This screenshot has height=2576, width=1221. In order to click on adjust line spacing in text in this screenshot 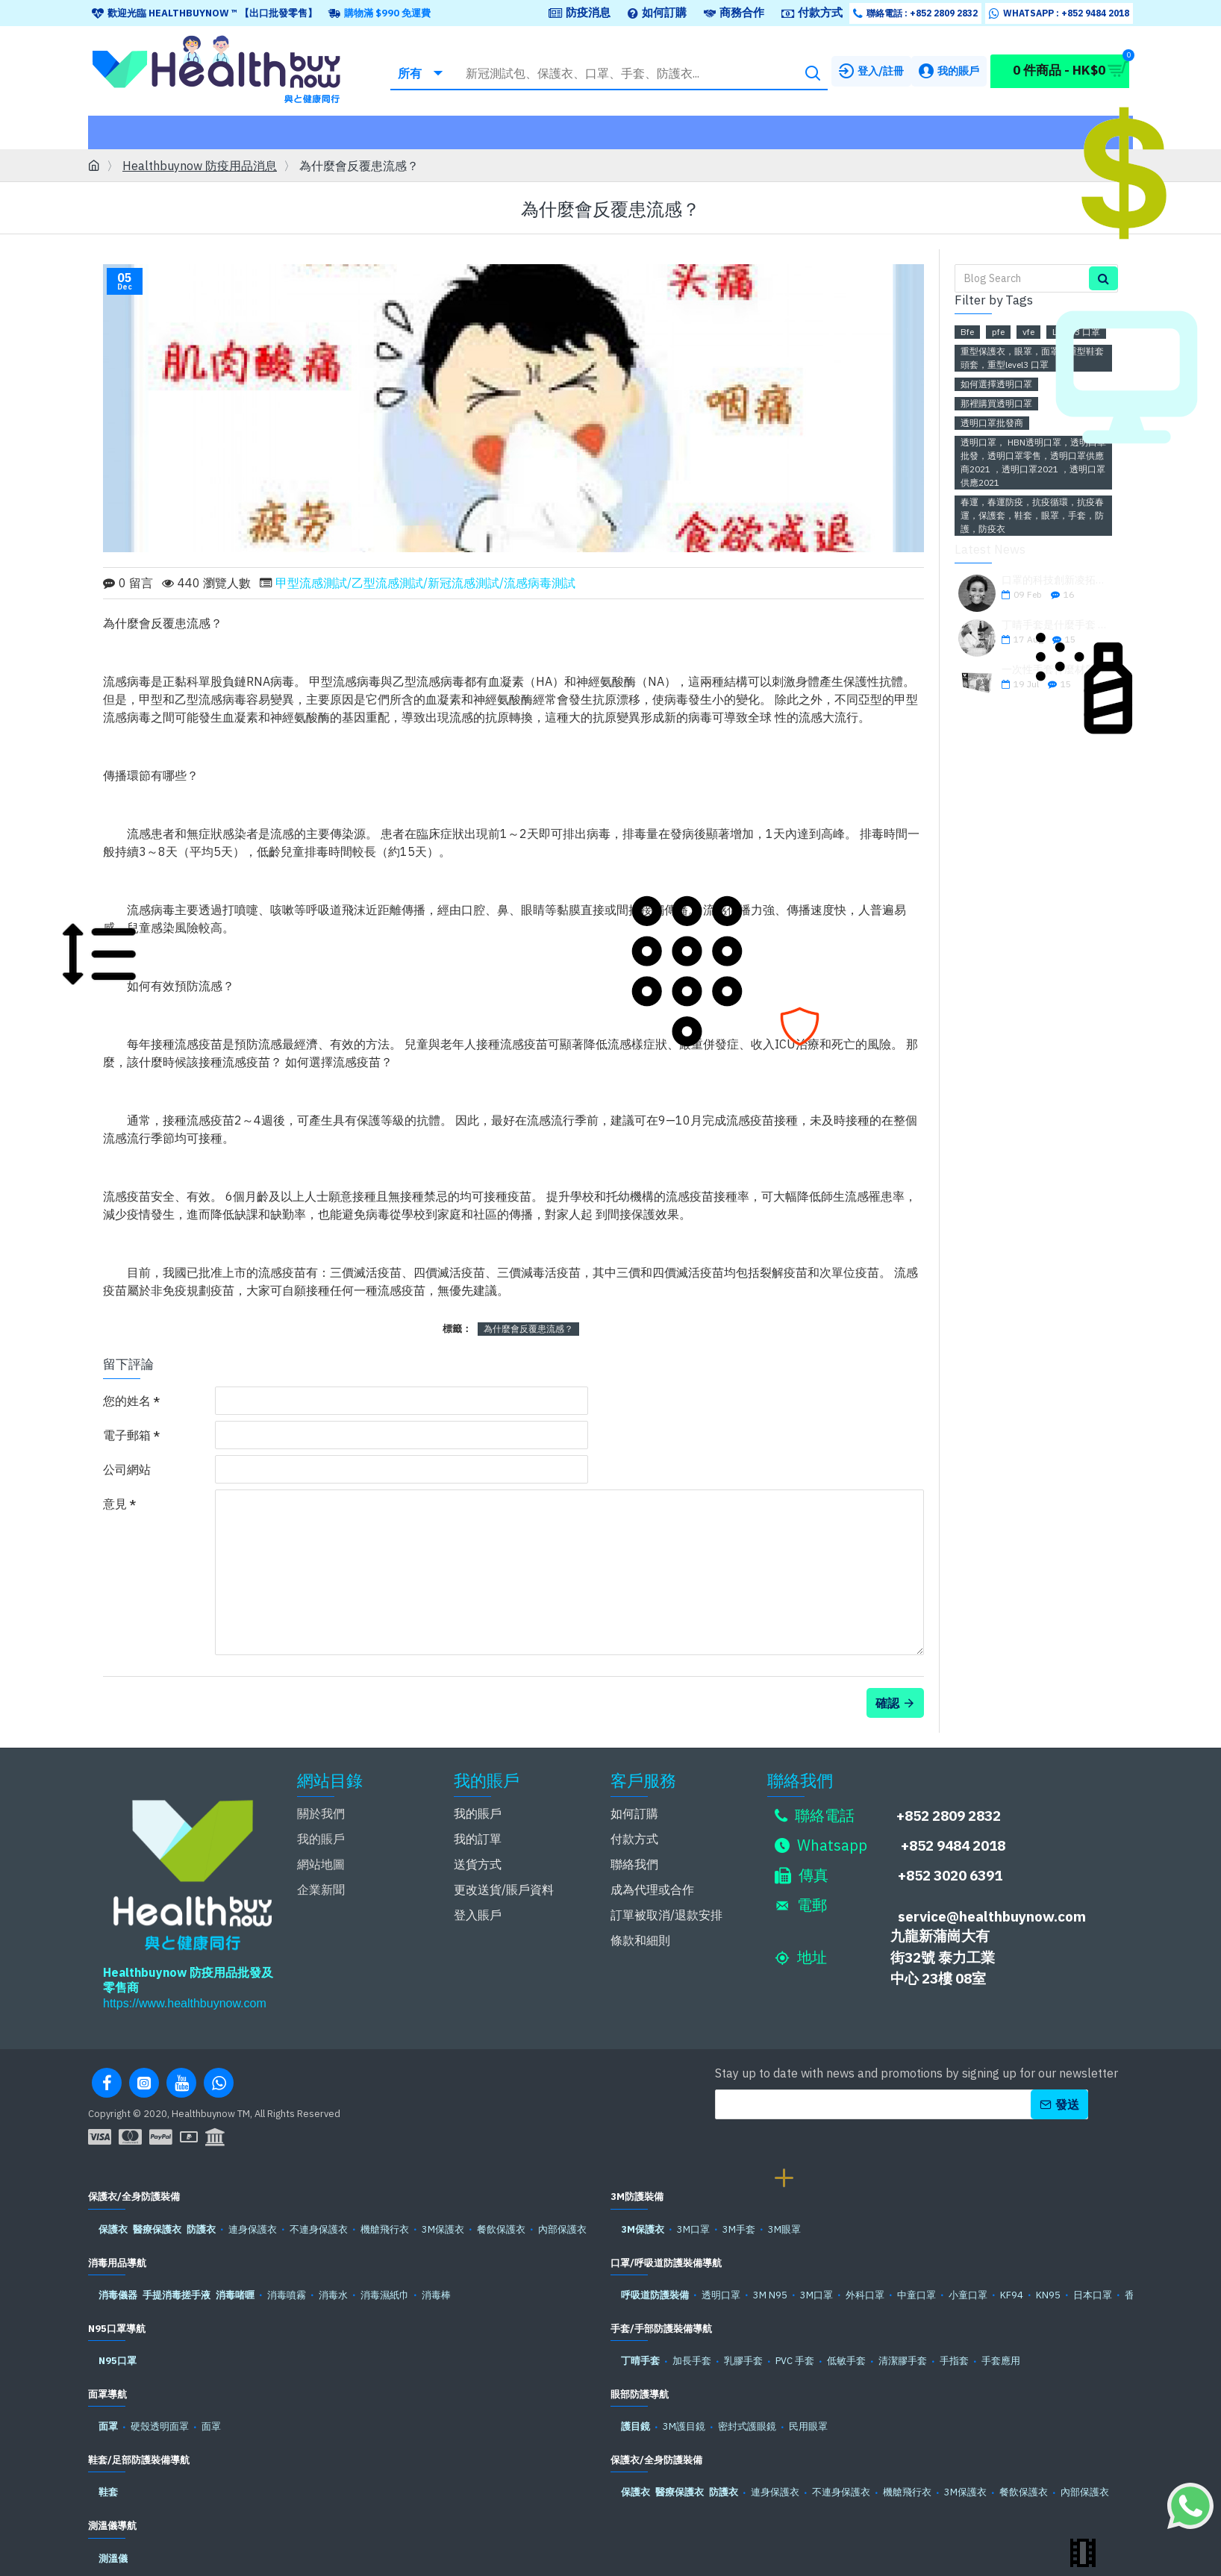, I will do `click(99, 954)`.